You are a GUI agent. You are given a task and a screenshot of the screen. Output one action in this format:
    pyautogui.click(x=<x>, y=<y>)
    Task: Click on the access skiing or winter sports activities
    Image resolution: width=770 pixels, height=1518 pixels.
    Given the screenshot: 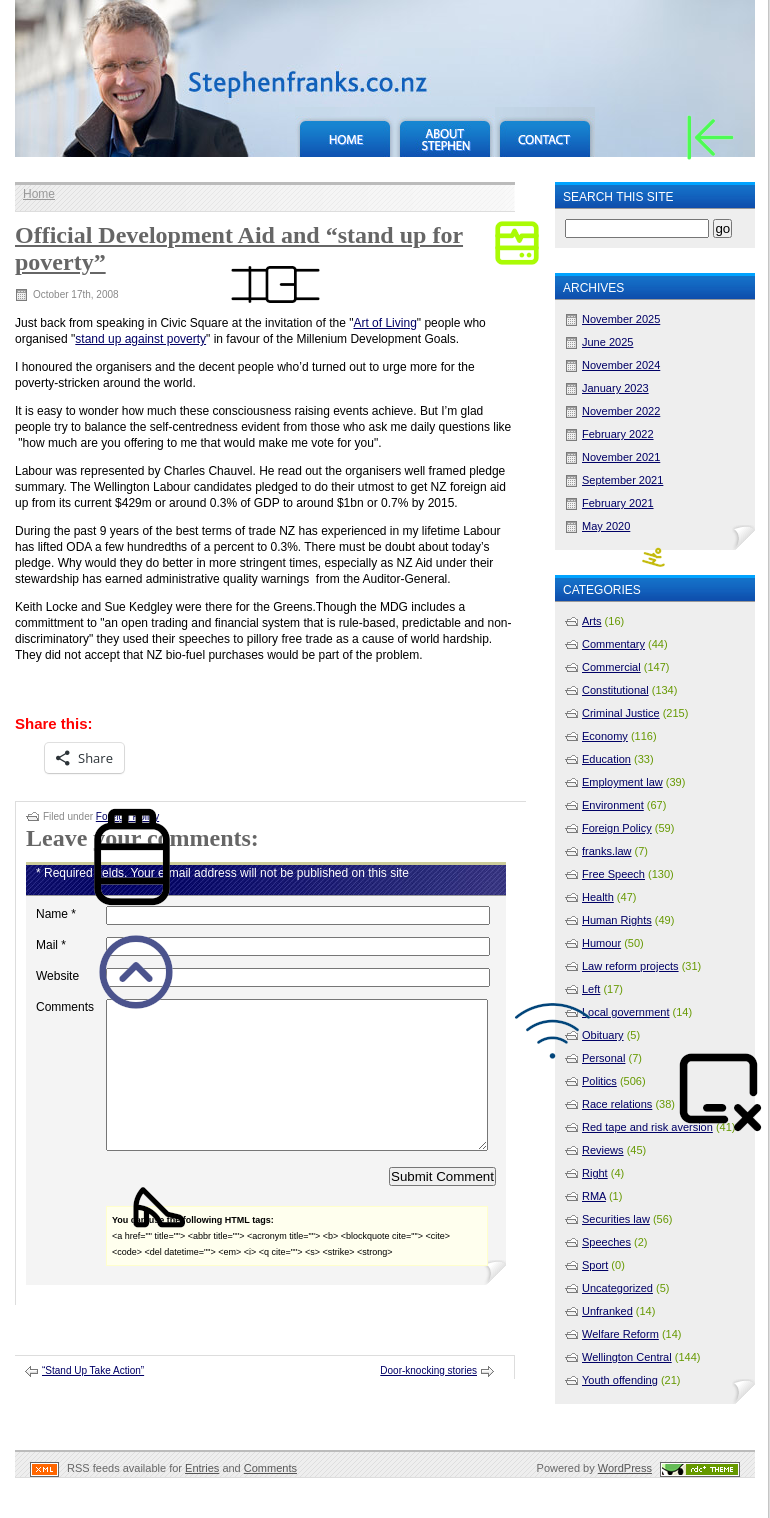 What is the action you would take?
    pyautogui.click(x=653, y=557)
    